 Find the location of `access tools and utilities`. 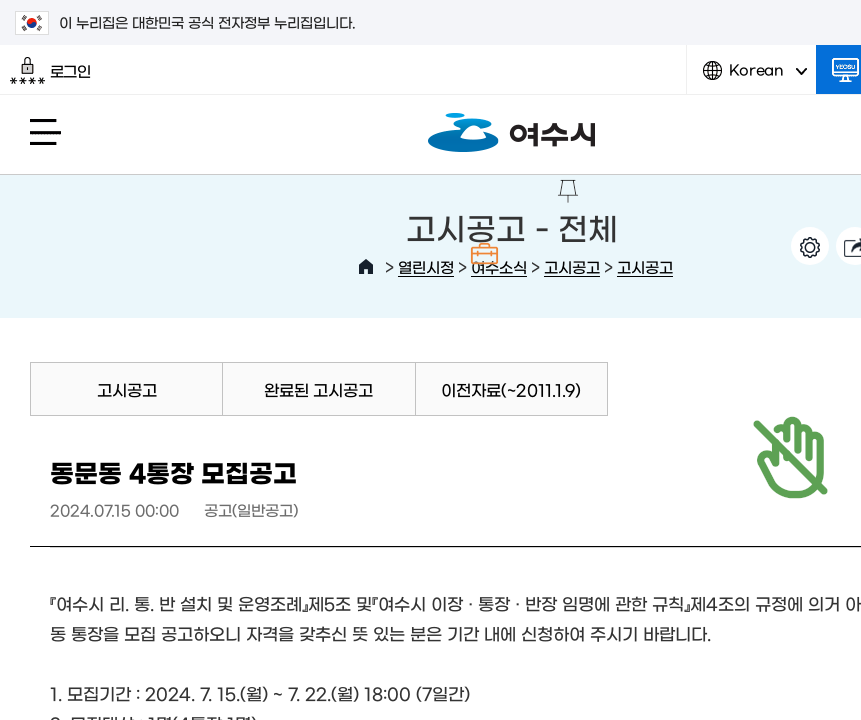

access tools and utilities is located at coordinates (484, 254).